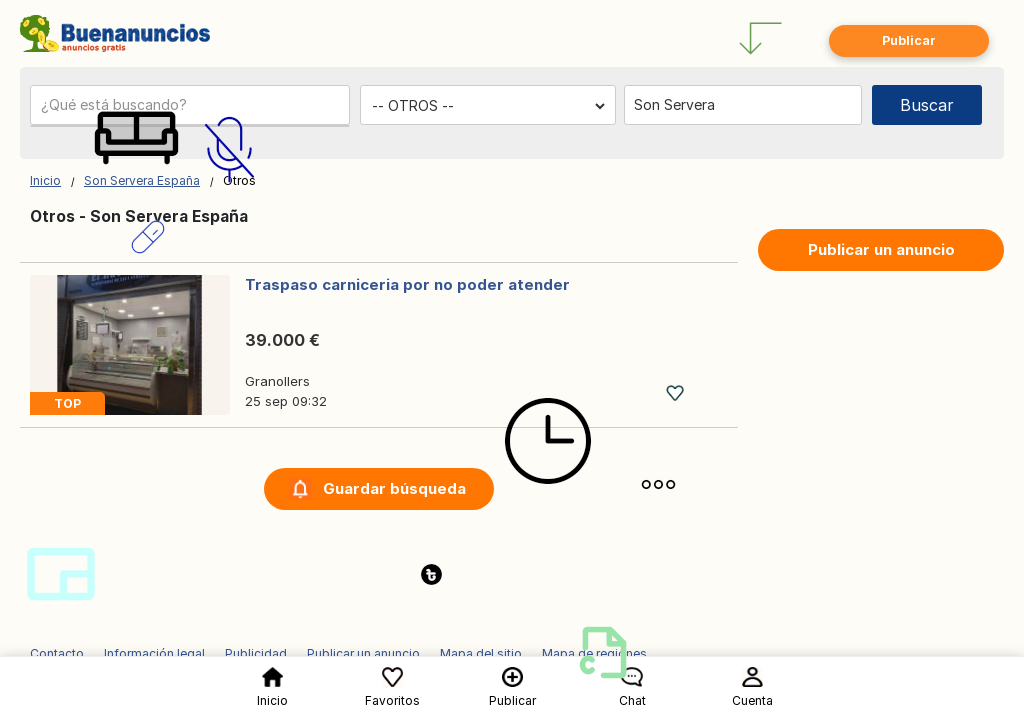  Describe the element at coordinates (759, 35) in the screenshot. I see `go back and down in navigation` at that location.